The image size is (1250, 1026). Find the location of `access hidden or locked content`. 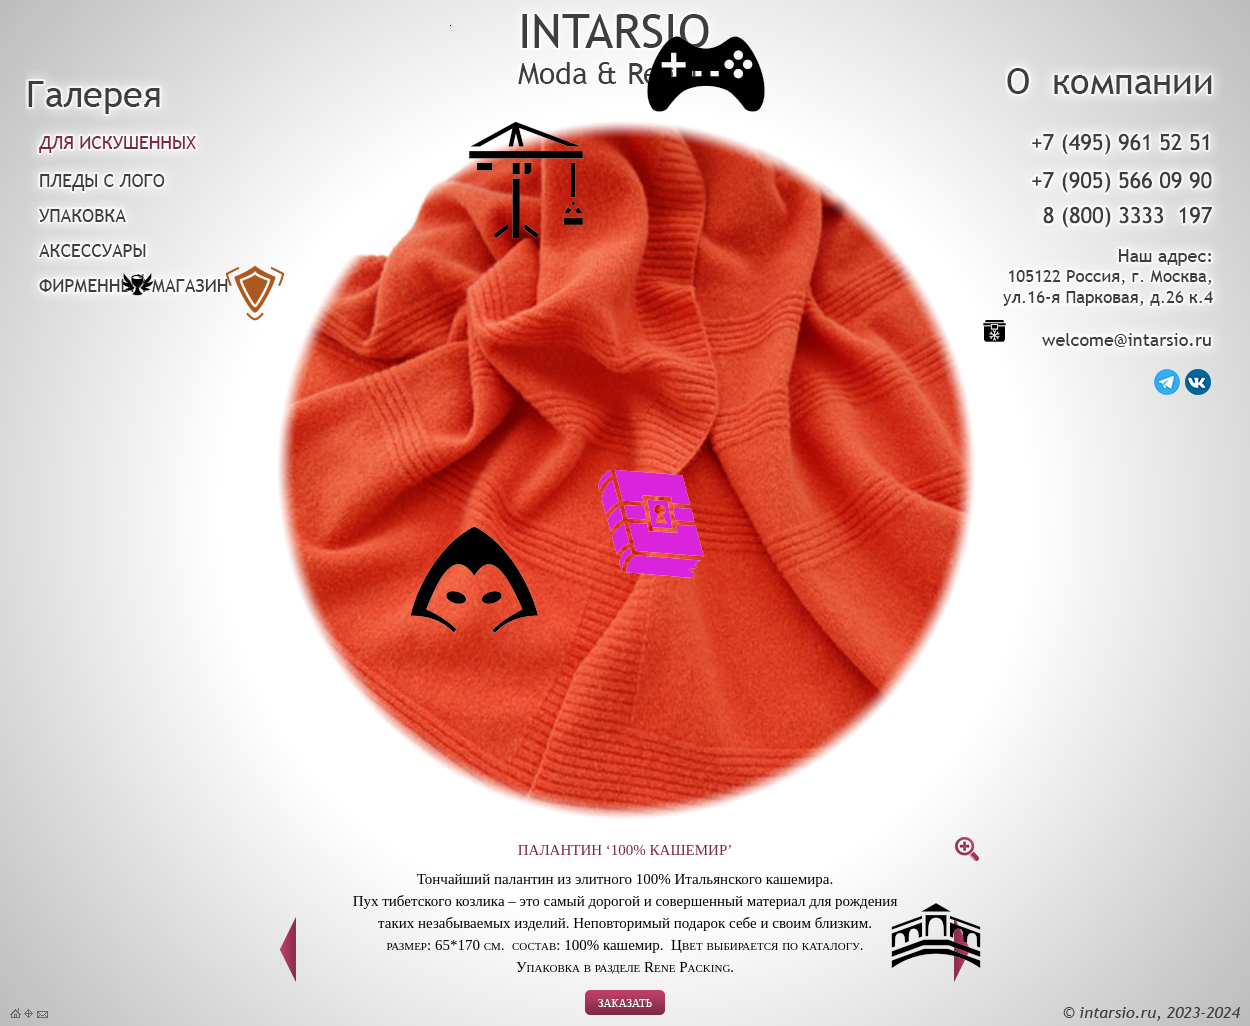

access hidden or locked content is located at coordinates (651, 524).